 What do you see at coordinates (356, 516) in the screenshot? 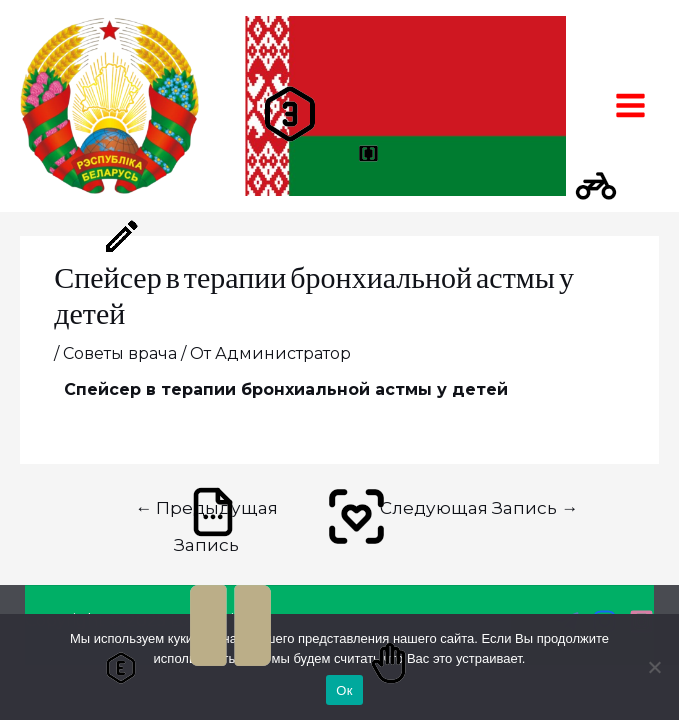
I see `scan or detect health metrics` at bounding box center [356, 516].